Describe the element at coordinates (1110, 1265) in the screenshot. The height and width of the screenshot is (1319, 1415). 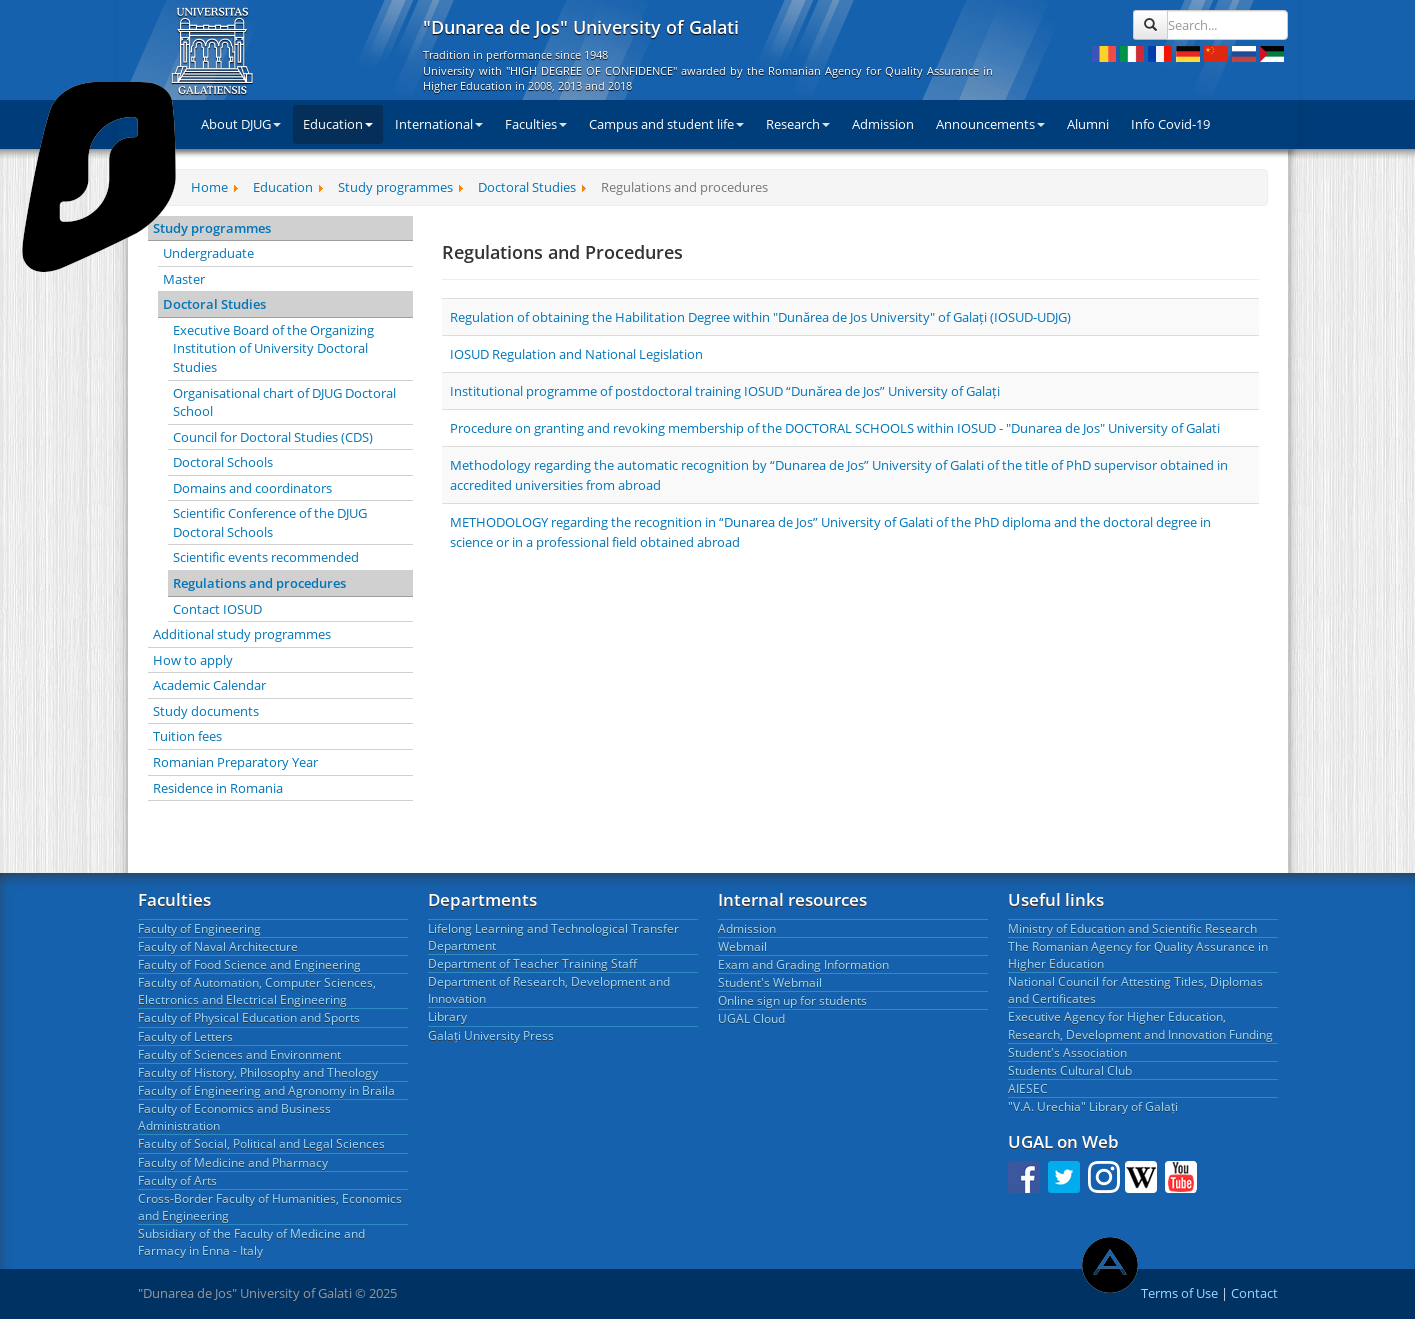
I see `app.net (adn) logo` at that location.